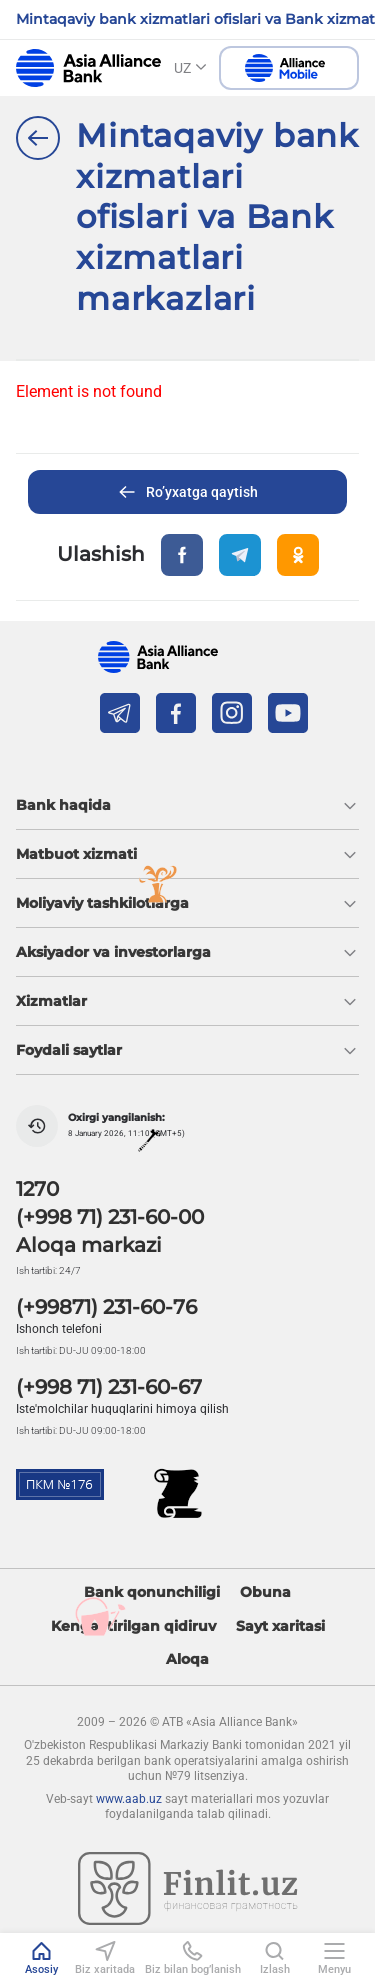 This screenshot has width=375, height=1983. What do you see at coordinates (177, 1493) in the screenshot?
I see `view quest details or storyline` at bounding box center [177, 1493].